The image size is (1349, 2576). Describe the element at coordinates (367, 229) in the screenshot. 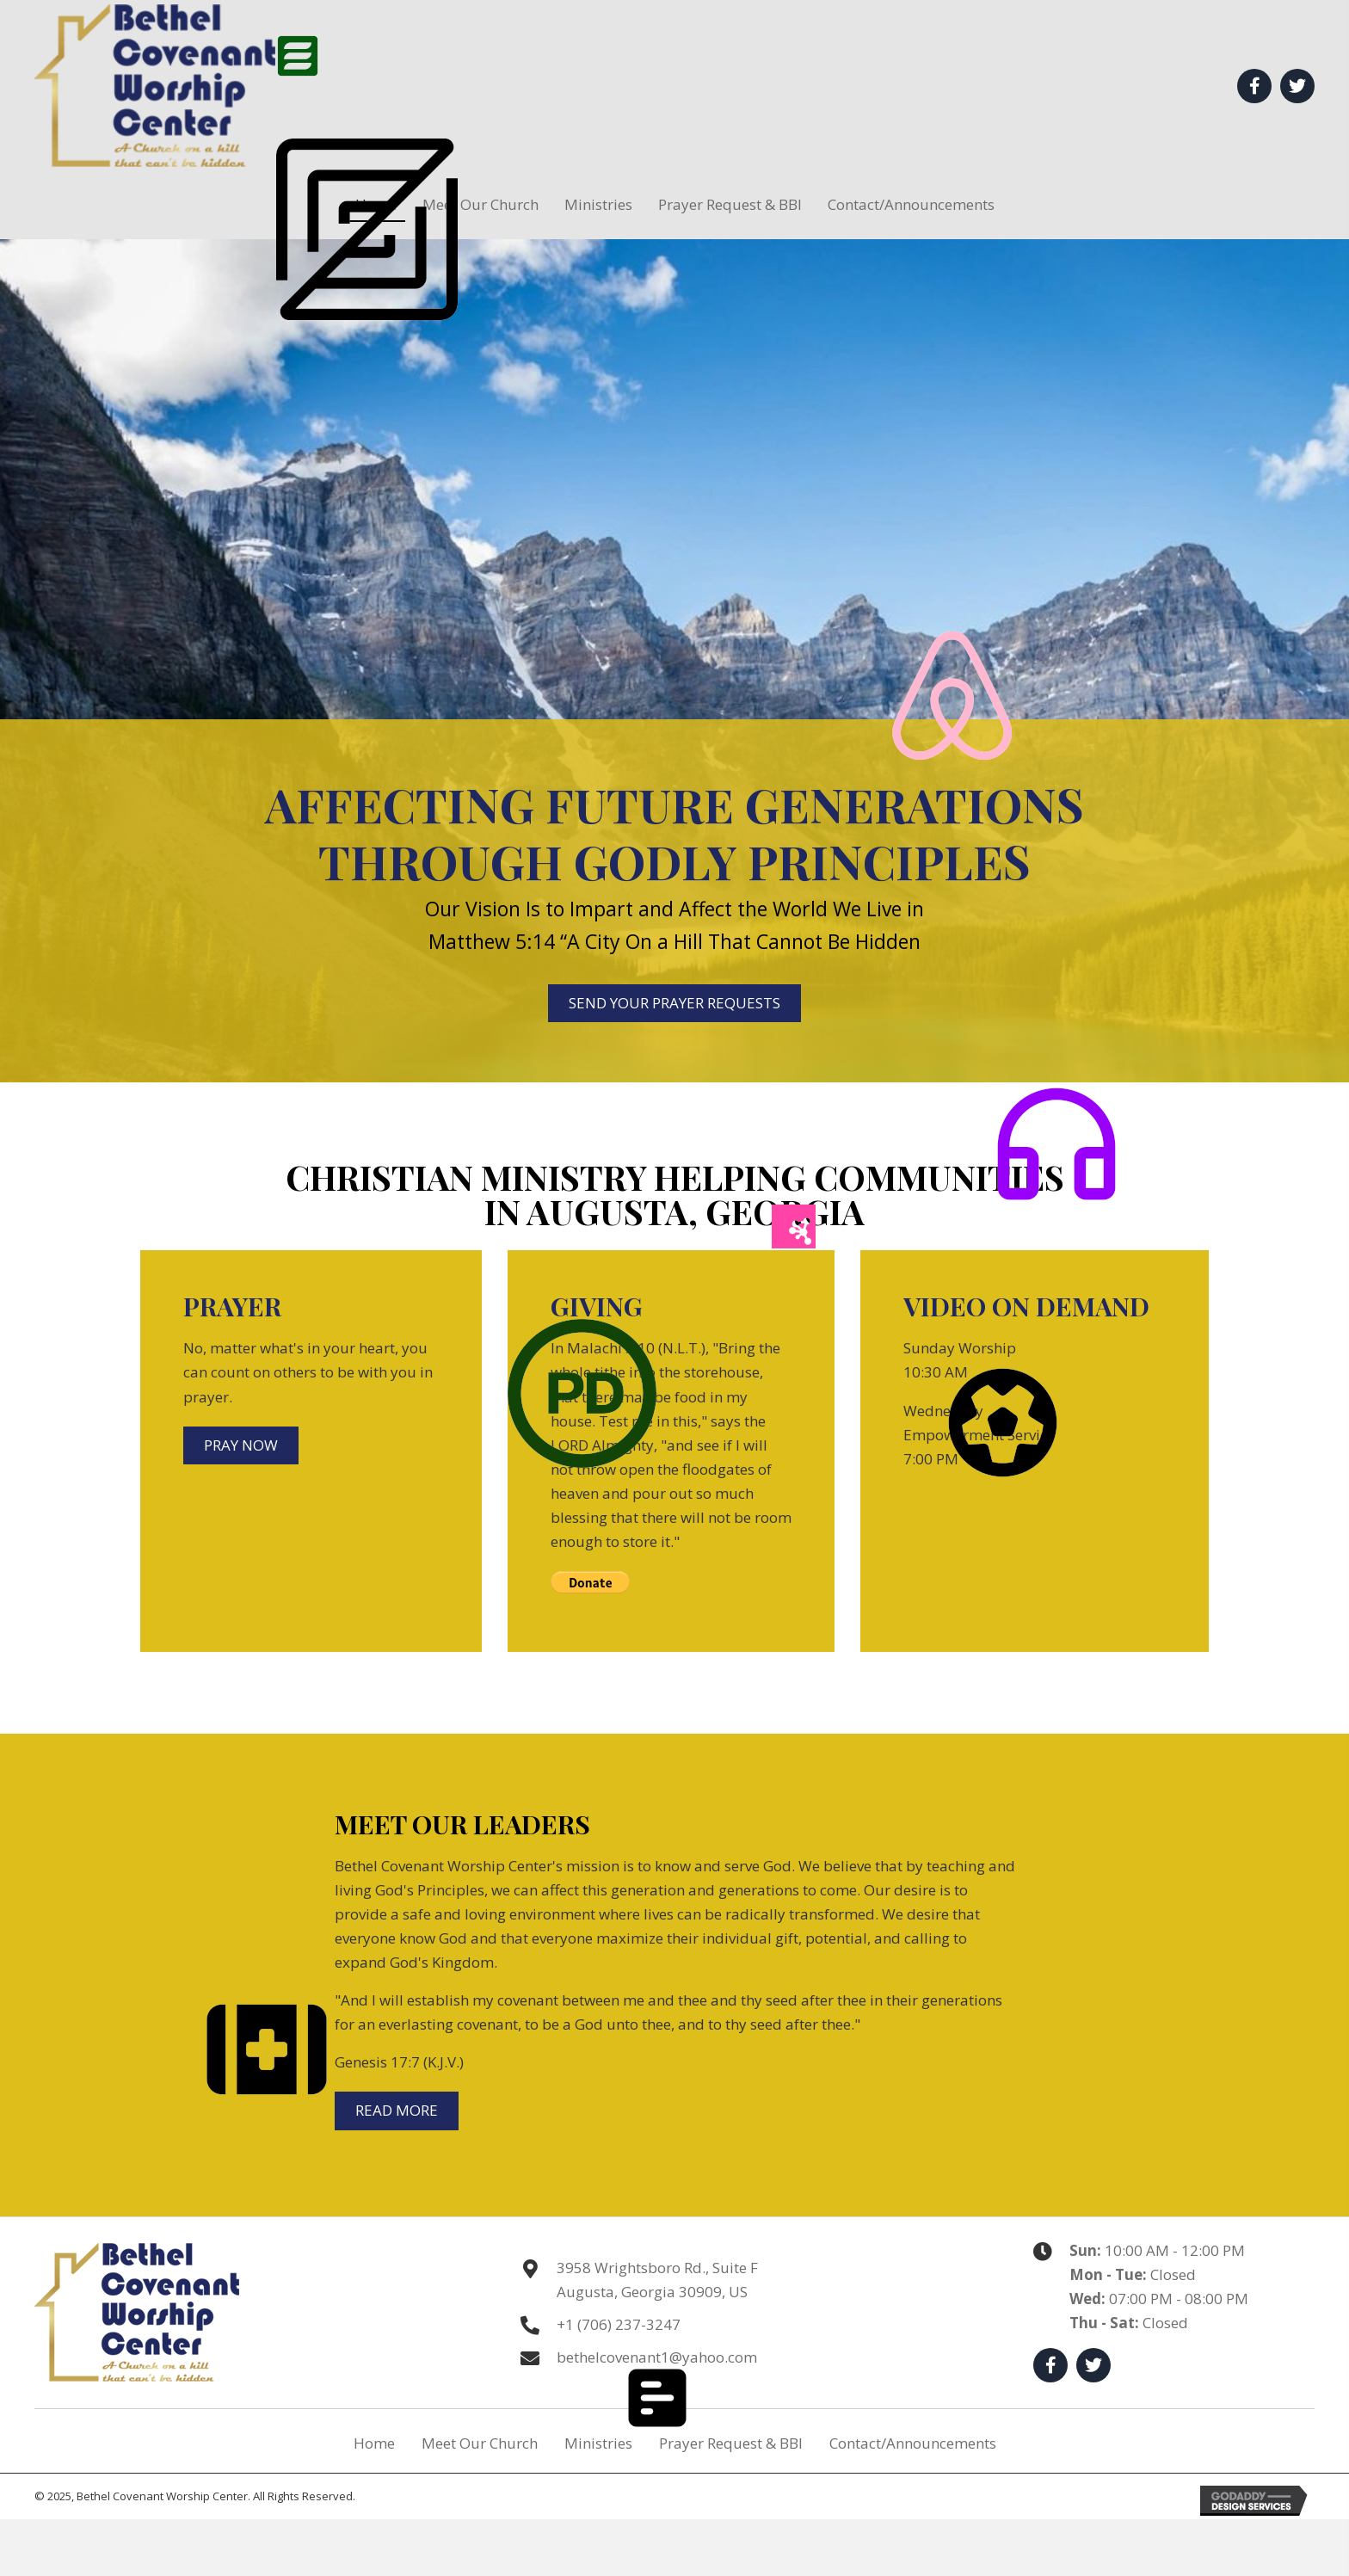

I see `open zed code editor` at that location.